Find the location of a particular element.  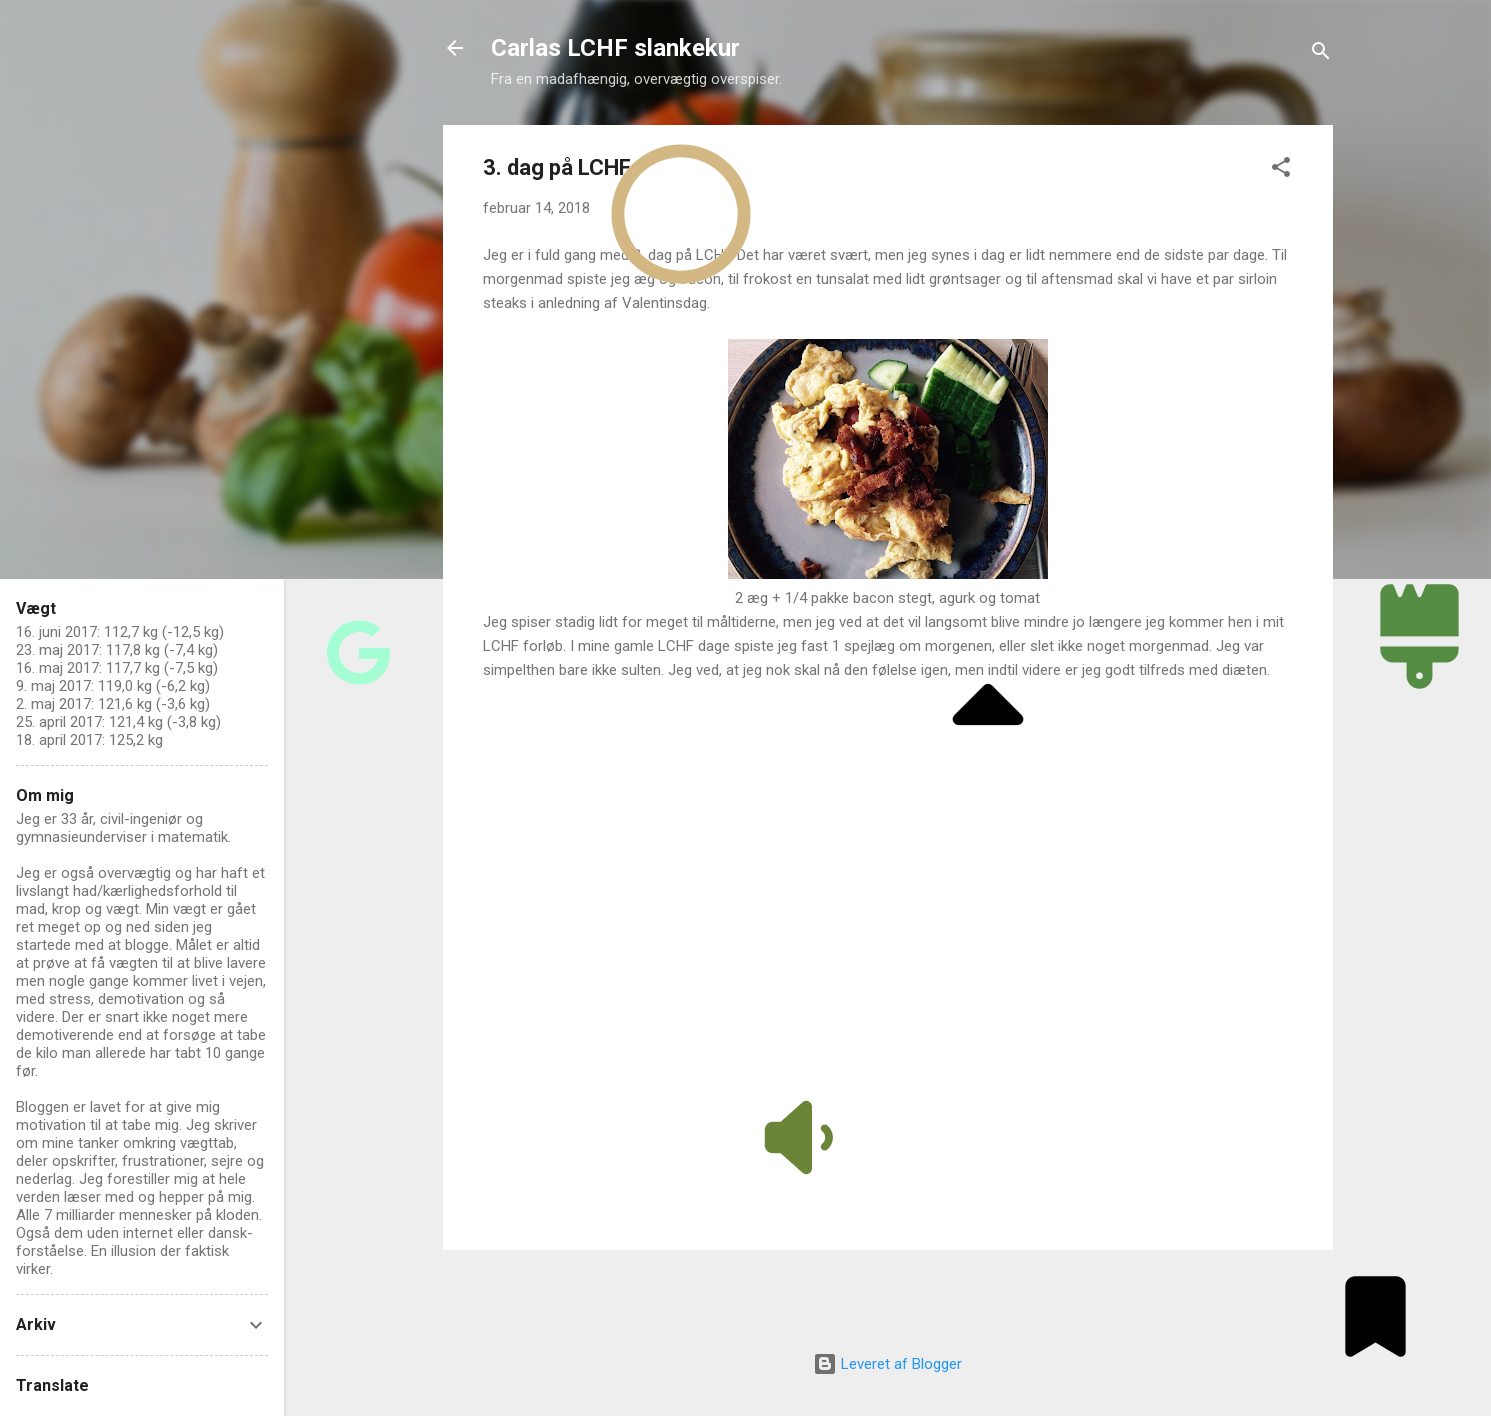

unselected option in a radio button group is located at coordinates (681, 214).